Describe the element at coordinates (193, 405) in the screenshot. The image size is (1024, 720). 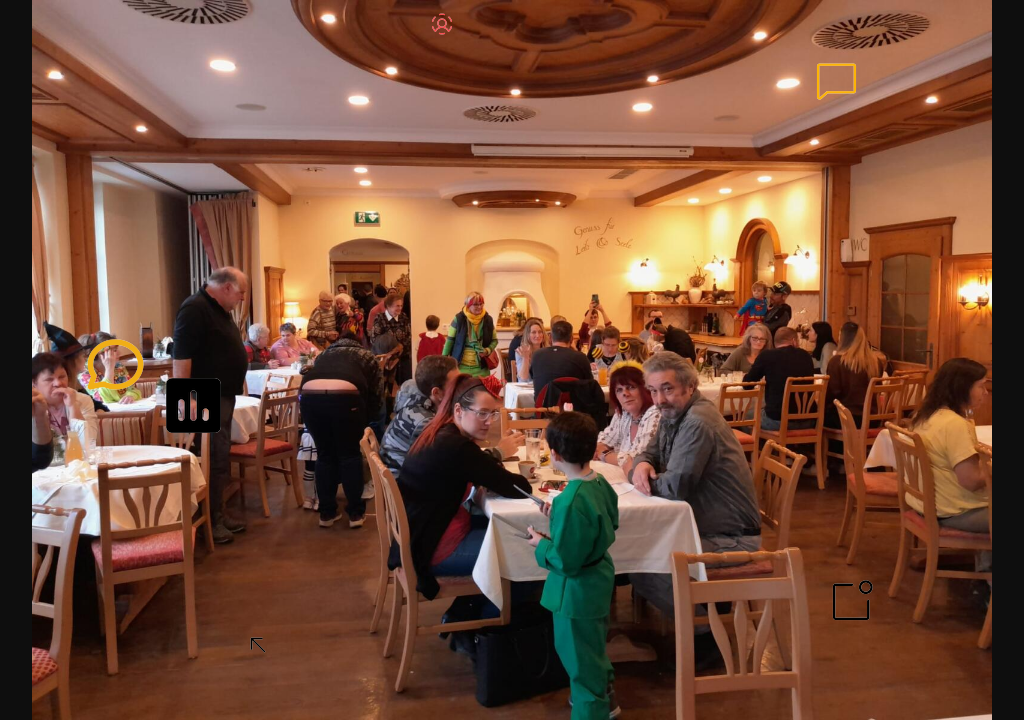
I see `view poll results` at that location.